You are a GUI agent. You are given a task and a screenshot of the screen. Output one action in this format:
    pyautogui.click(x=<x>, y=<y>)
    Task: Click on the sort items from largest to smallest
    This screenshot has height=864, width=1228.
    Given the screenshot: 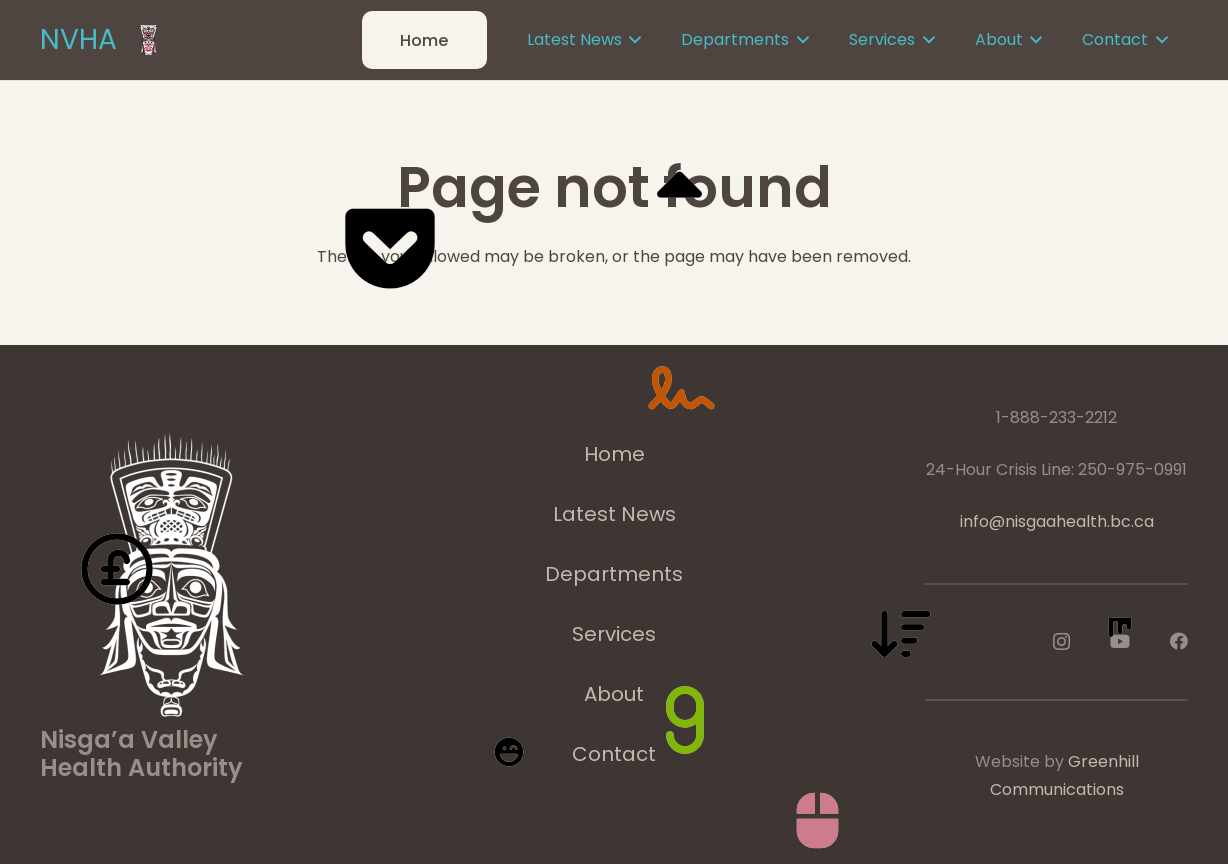 What is the action you would take?
    pyautogui.click(x=901, y=634)
    